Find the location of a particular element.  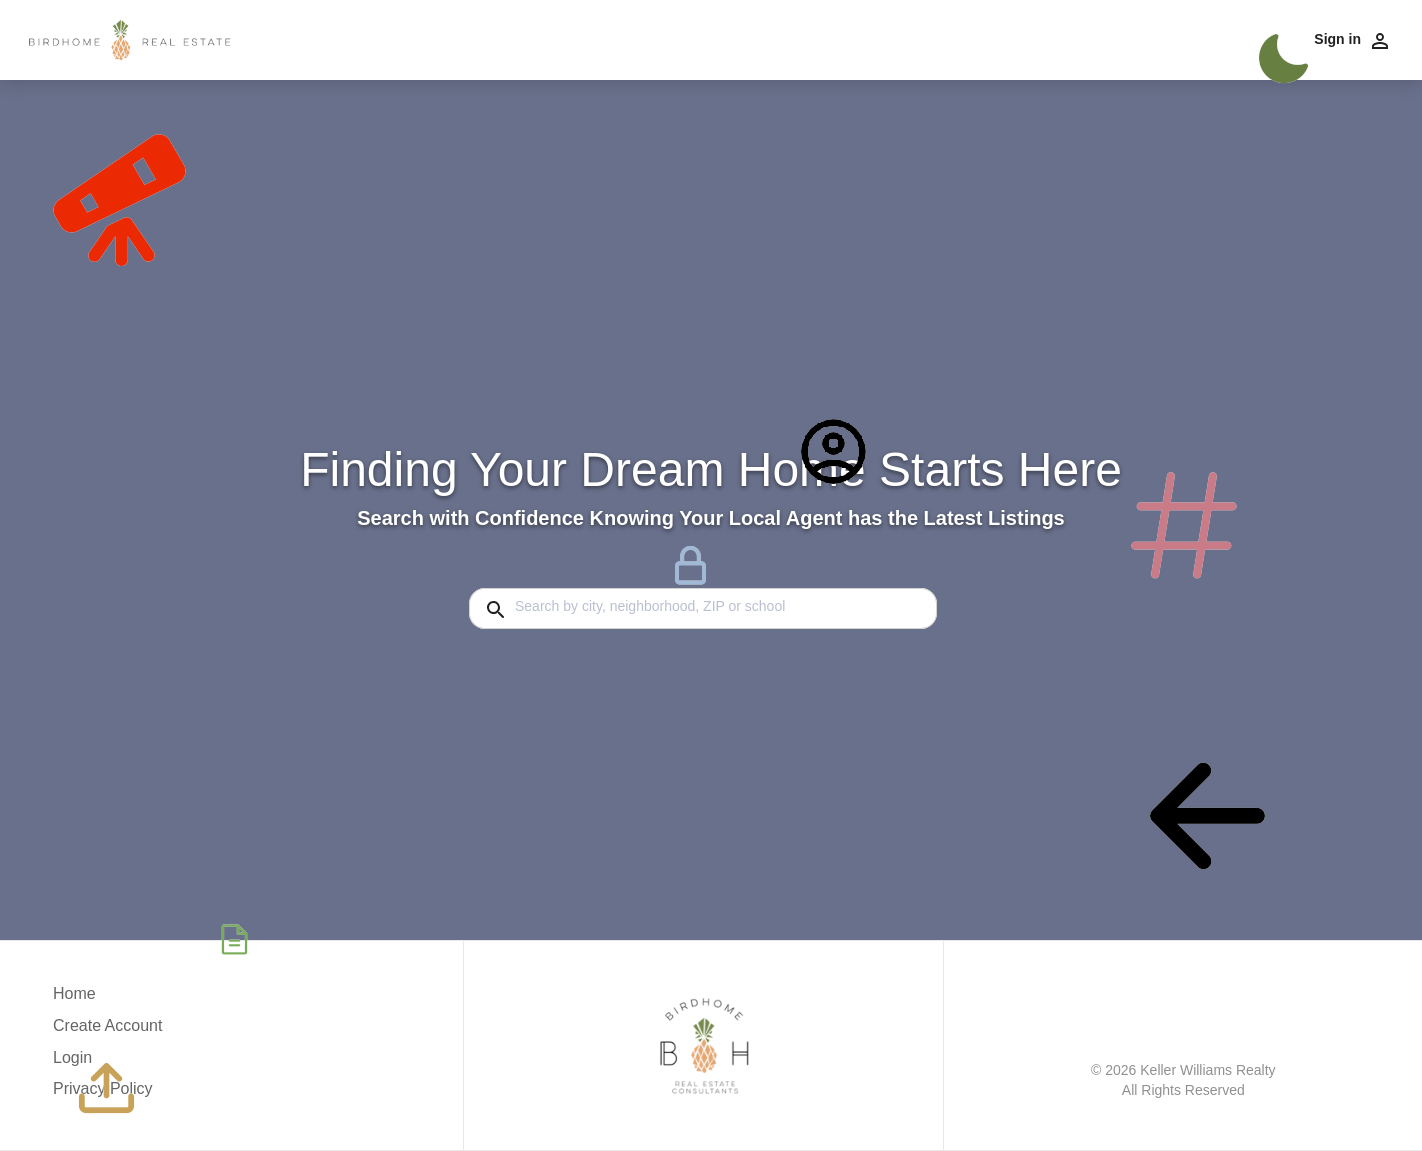

switch to dark mode is located at coordinates (1283, 58).